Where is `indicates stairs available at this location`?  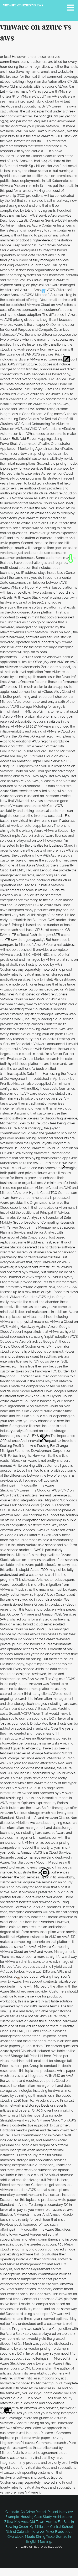
indicates stairs available at this location is located at coordinates (67, 359).